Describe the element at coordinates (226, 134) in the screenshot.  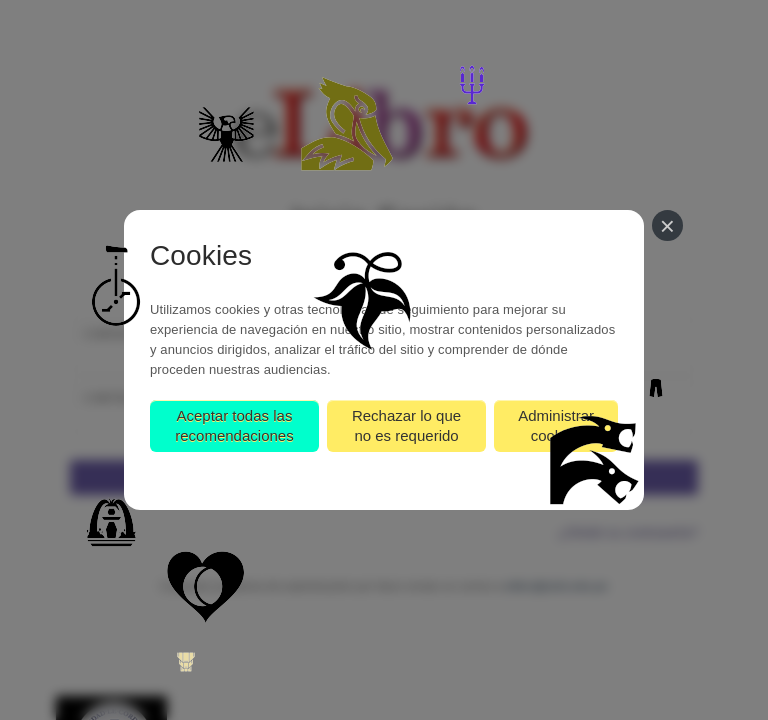
I see `select hawk or eagle team emblem` at that location.